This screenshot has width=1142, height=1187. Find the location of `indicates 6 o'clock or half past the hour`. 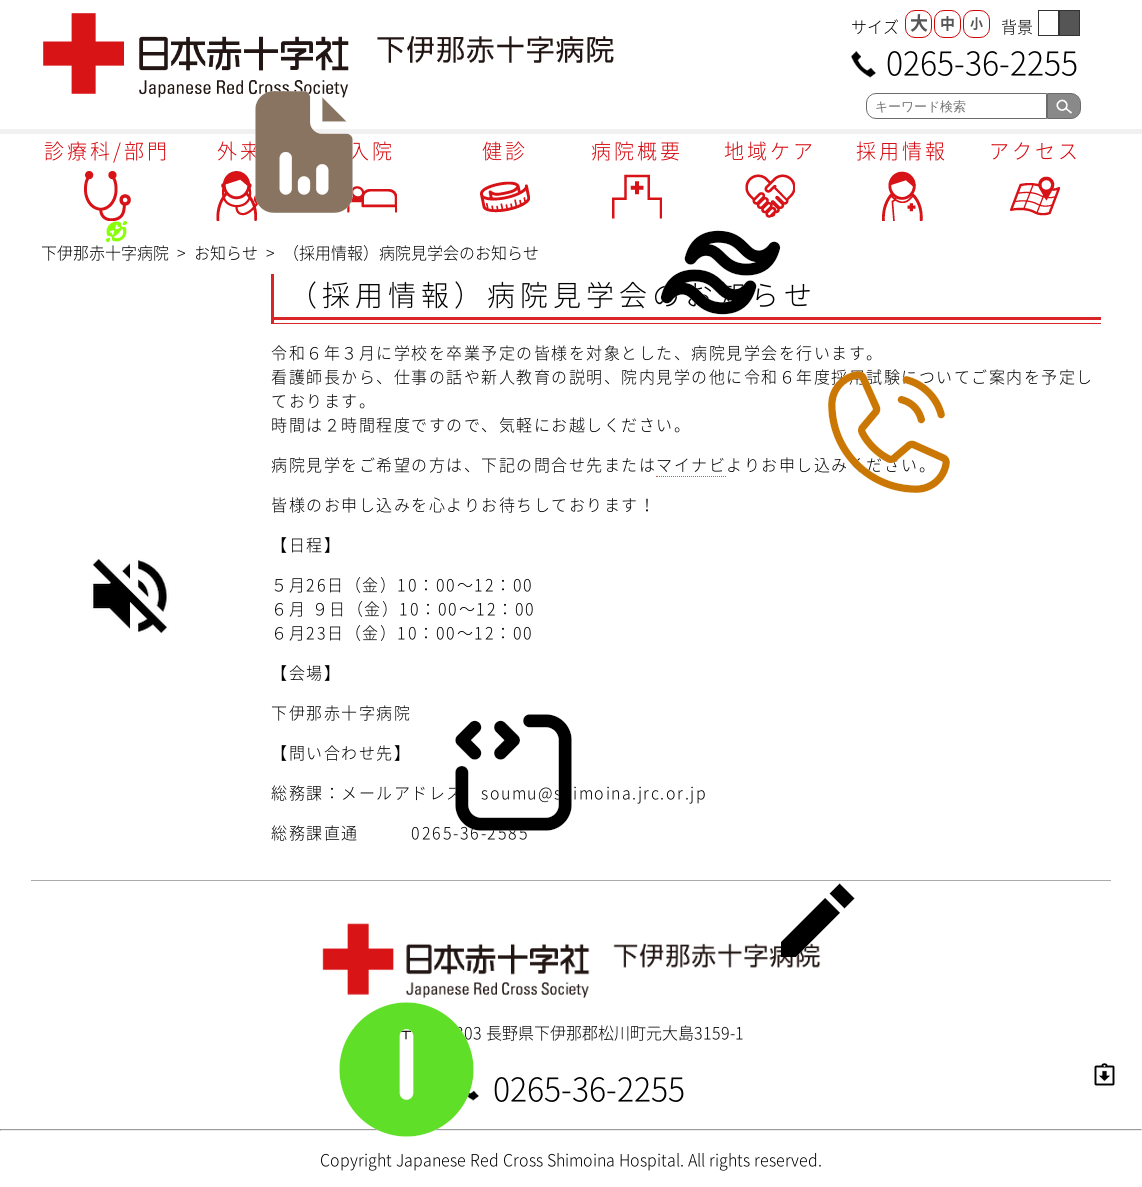

indicates 6 o'clock or half past the hour is located at coordinates (406, 1069).